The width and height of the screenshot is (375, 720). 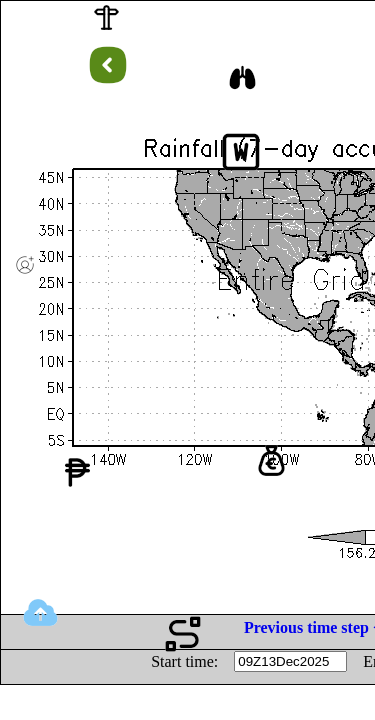 What do you see at coordinates (271, 460) in the screenshot?
I see `view euro tax information` at bounding box center [271, 460].